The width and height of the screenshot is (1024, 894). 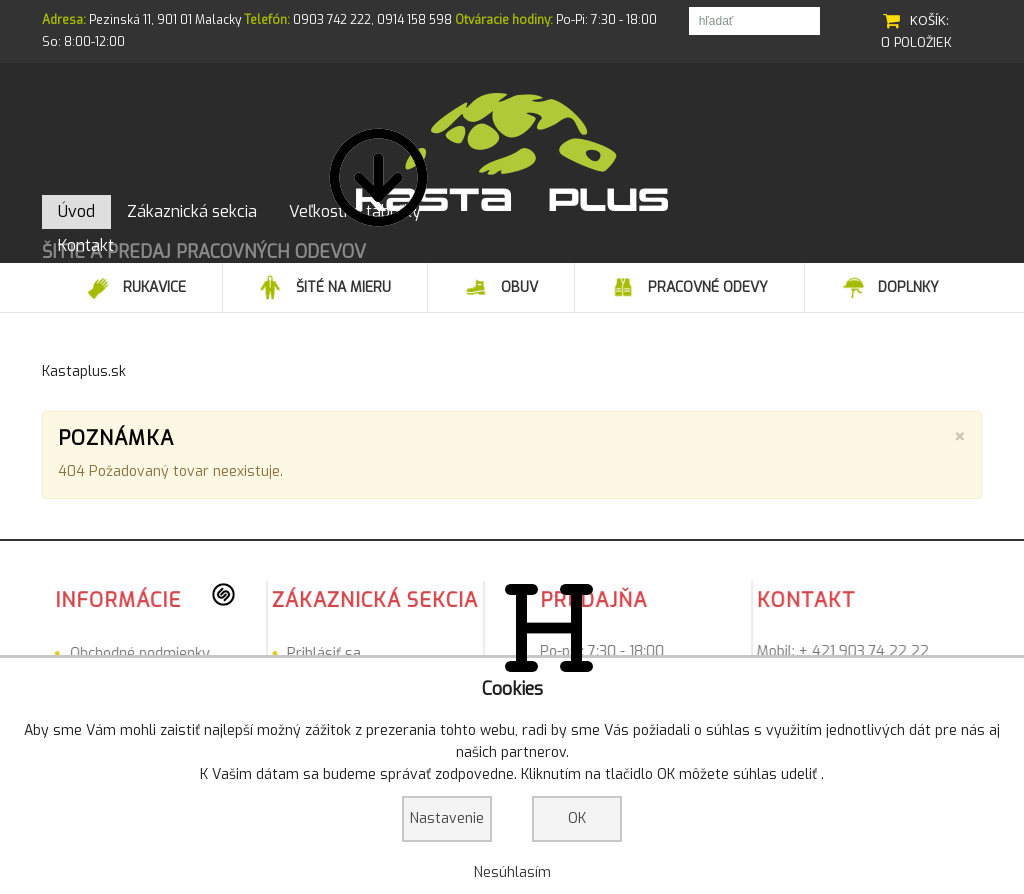 What do you see at coordinates (549, 628) in the screenshot?
I see `apply heading format to selected text` at bounding box center [549, 628].